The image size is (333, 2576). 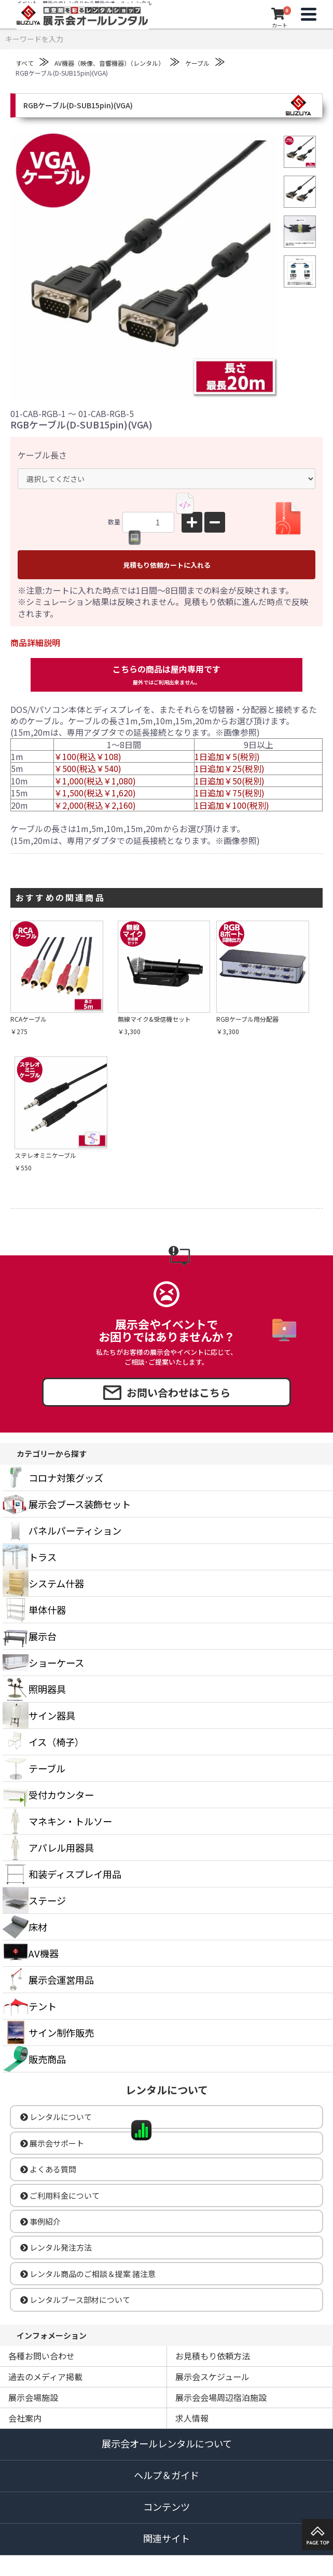 I want to click on an rpm package file for linux software installation, so click(x=288, y=519).